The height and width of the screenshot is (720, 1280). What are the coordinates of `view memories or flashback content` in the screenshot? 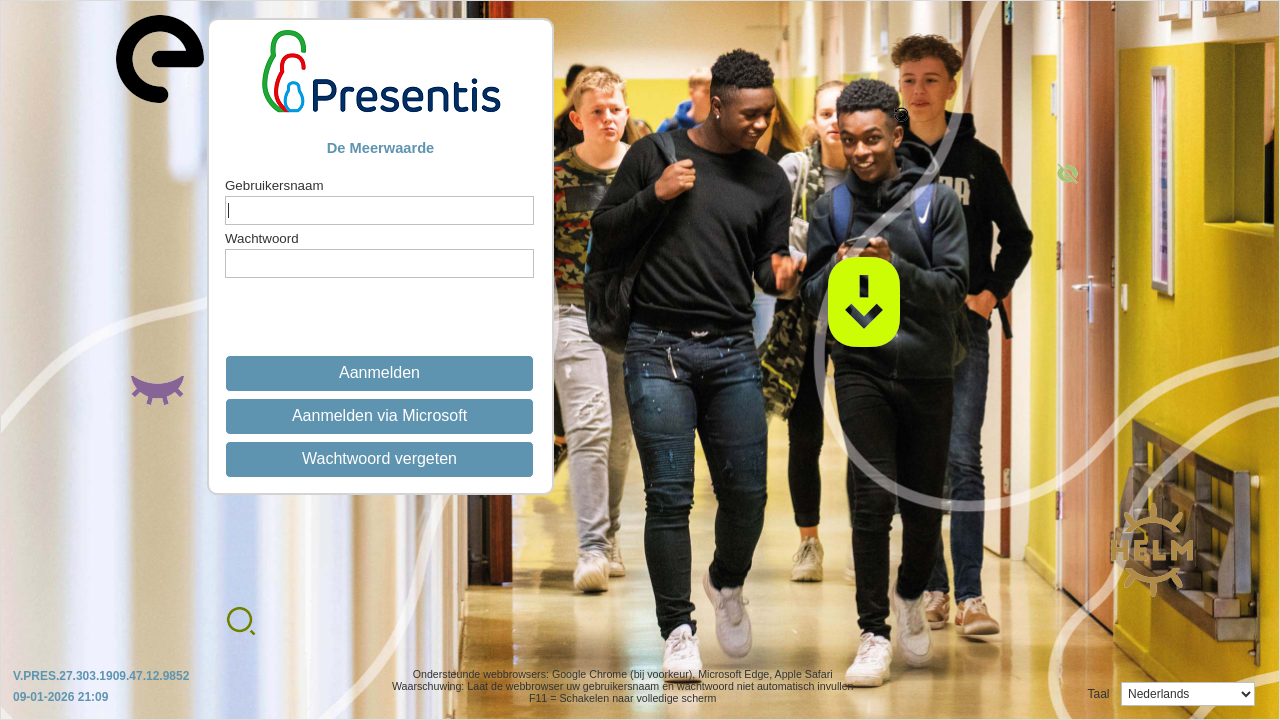 It's located at (901, 114).